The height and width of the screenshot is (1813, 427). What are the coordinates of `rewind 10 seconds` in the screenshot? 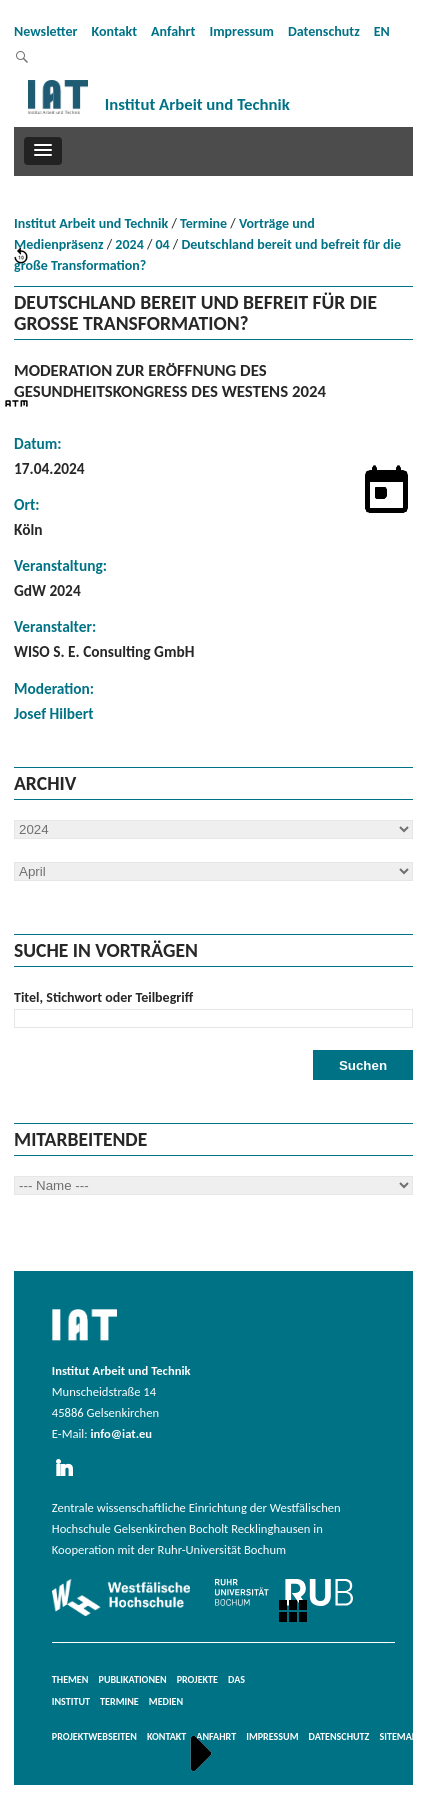 It's located at (21, 256).